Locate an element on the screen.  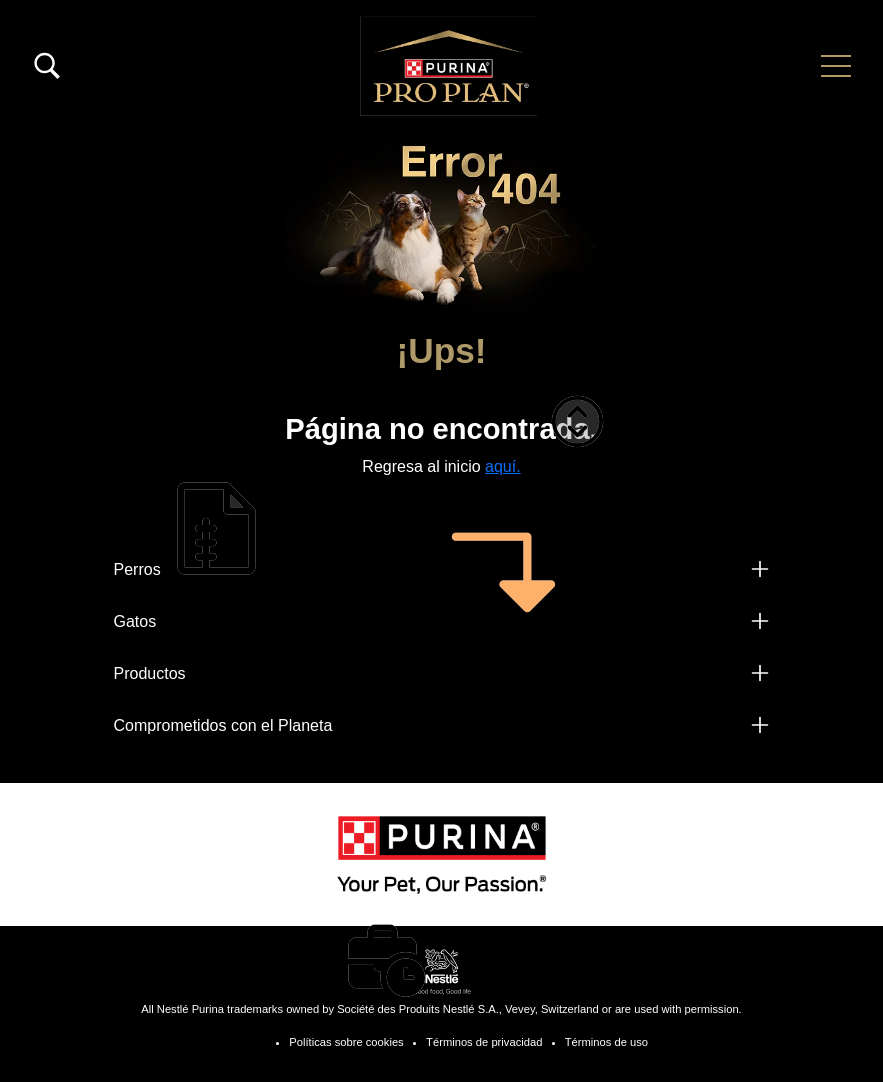
view business hours or schedule is located at coordinates (382, 958).